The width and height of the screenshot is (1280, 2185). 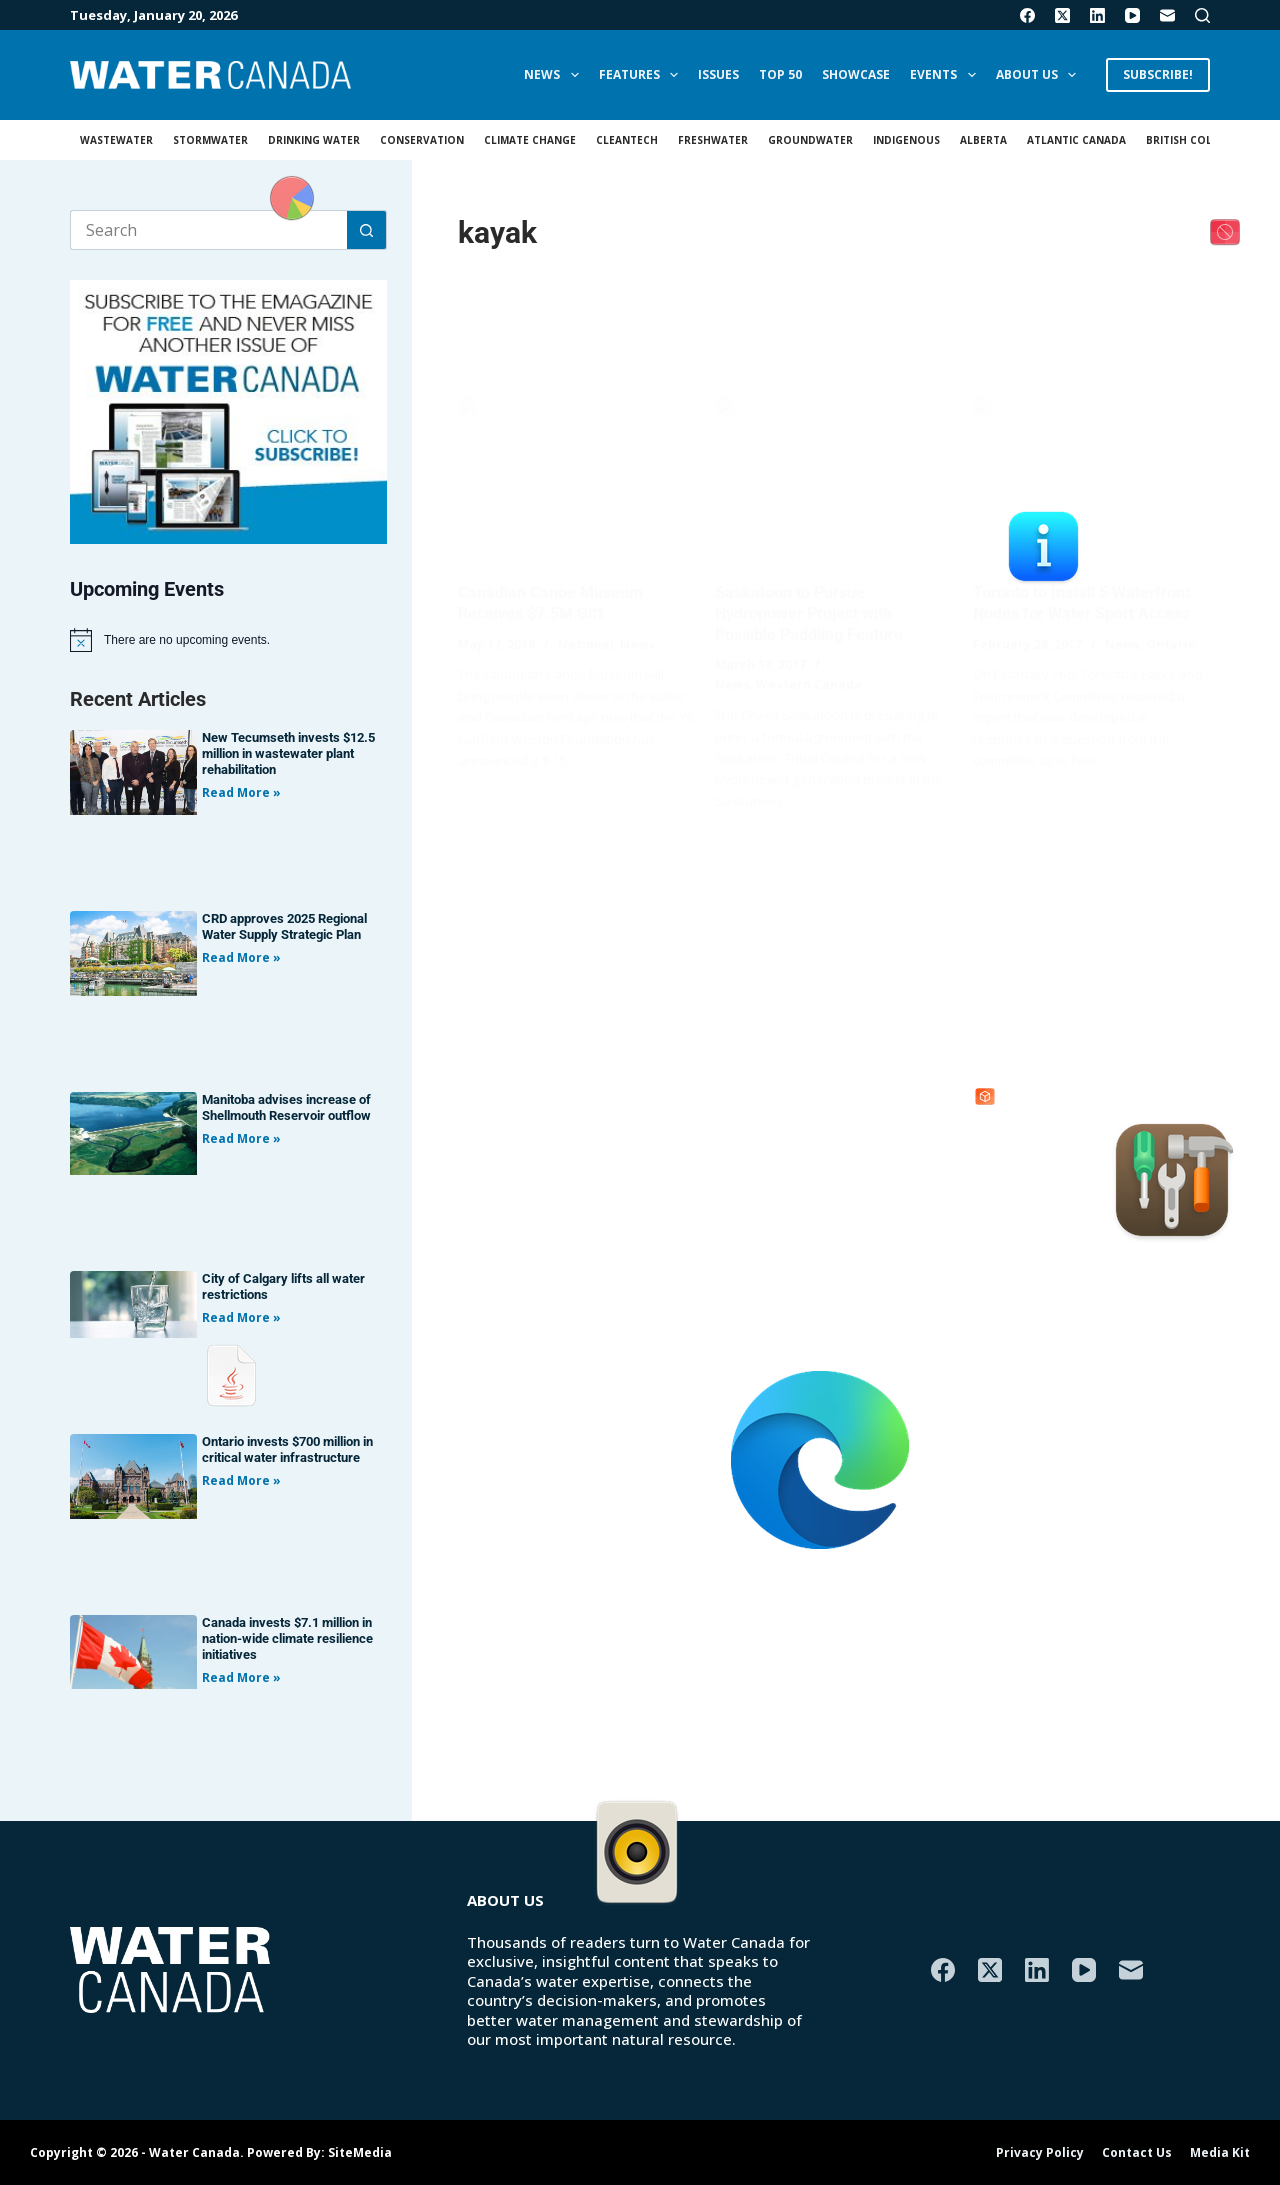 What do you see at coordinates (985, 1096) in the screenshot?
I see `open a Blender 3D project file` at bounding box center [985, 1096].